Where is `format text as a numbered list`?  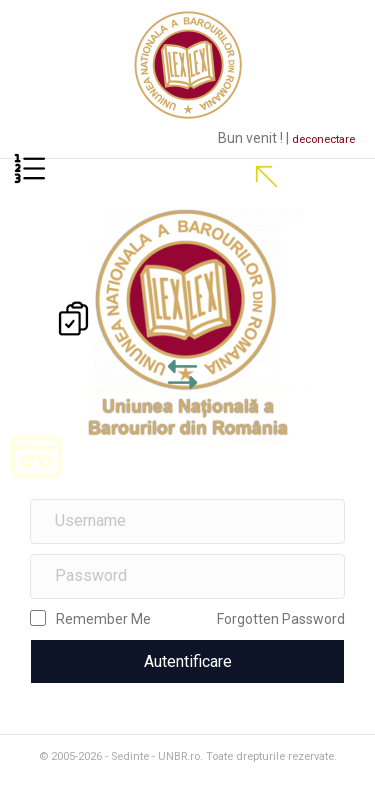 format text as a numbered list is located at coordinates (30, 168).